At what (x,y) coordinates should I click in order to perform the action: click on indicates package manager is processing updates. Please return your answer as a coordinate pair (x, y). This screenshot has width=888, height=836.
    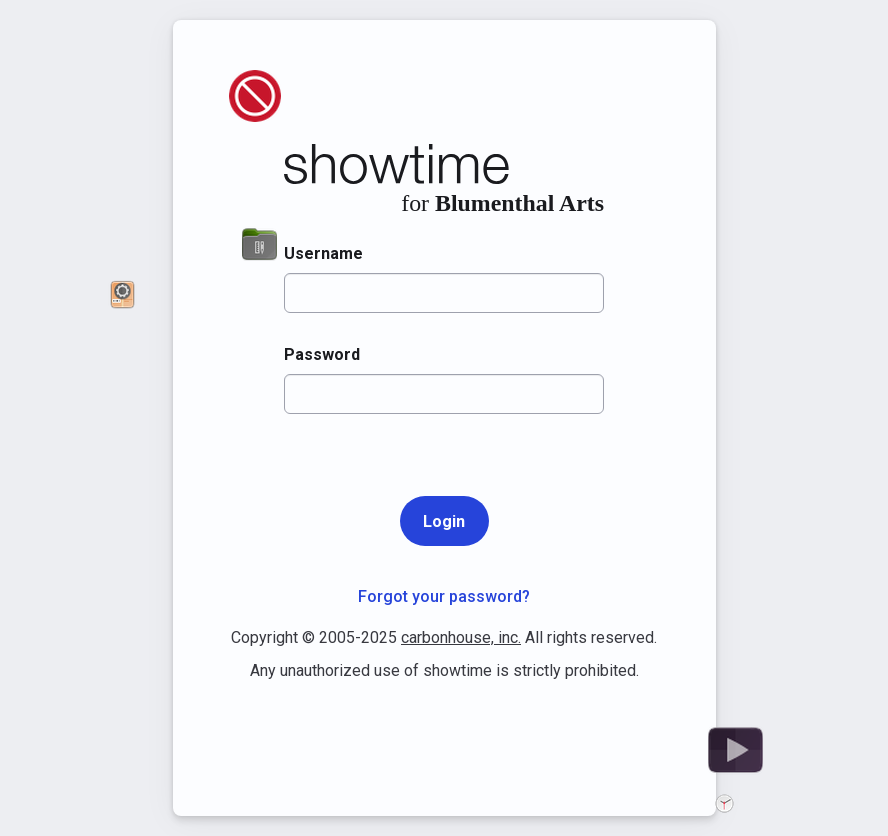
    Looking at the image, I should click on (122, 294).